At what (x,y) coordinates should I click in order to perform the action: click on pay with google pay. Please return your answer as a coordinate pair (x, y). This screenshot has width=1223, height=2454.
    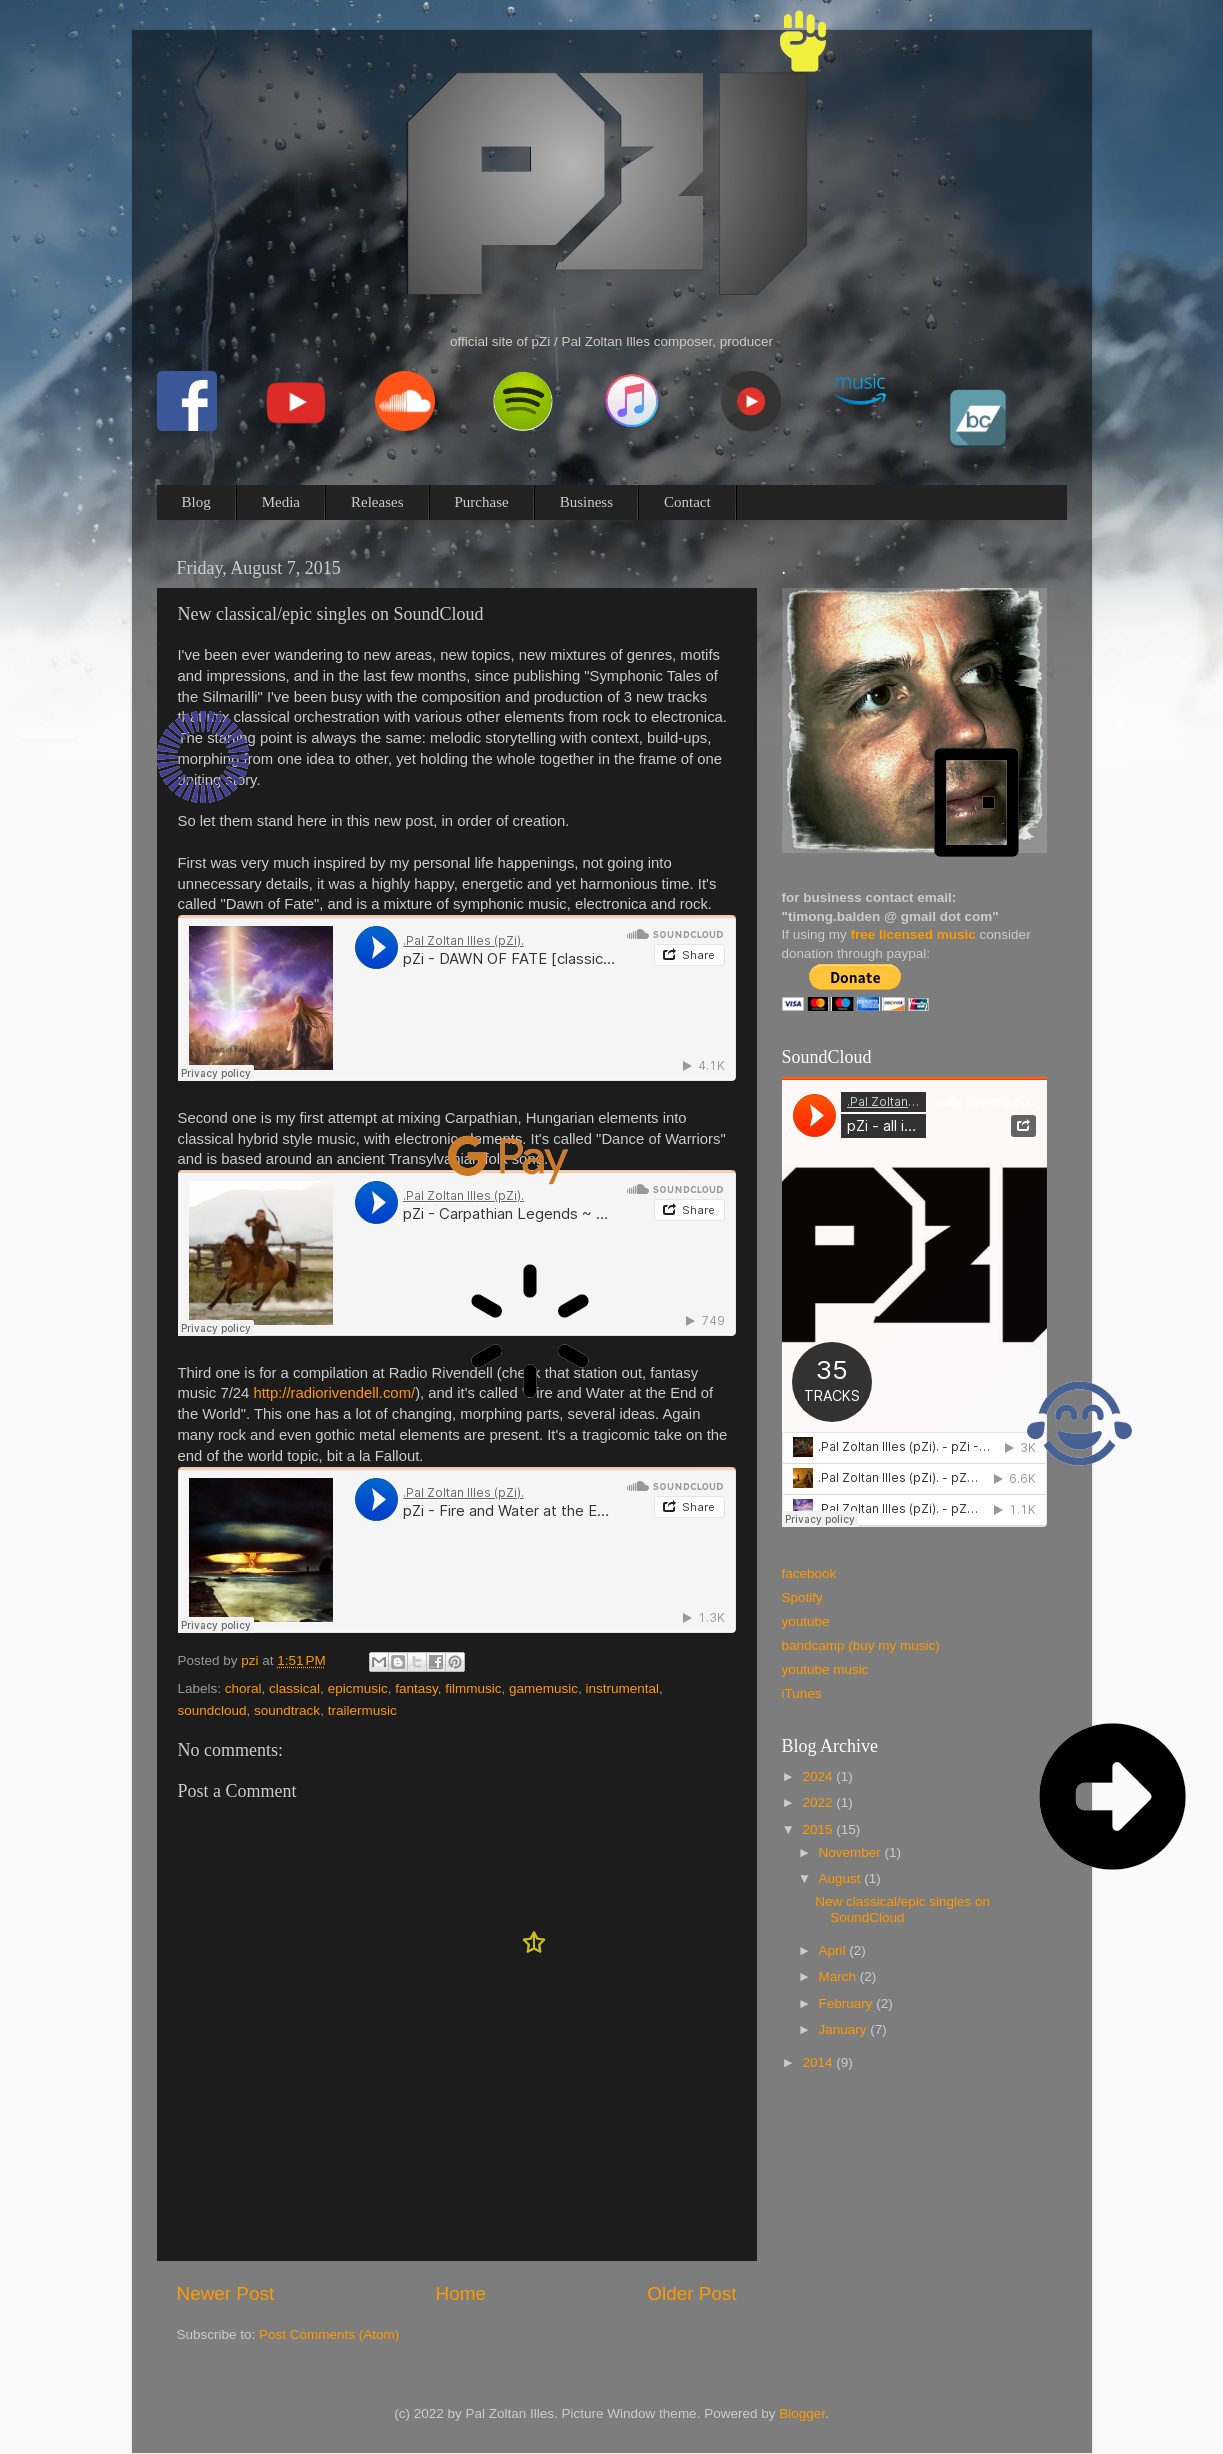
    Looking at the image, I should click on (508, 1160).